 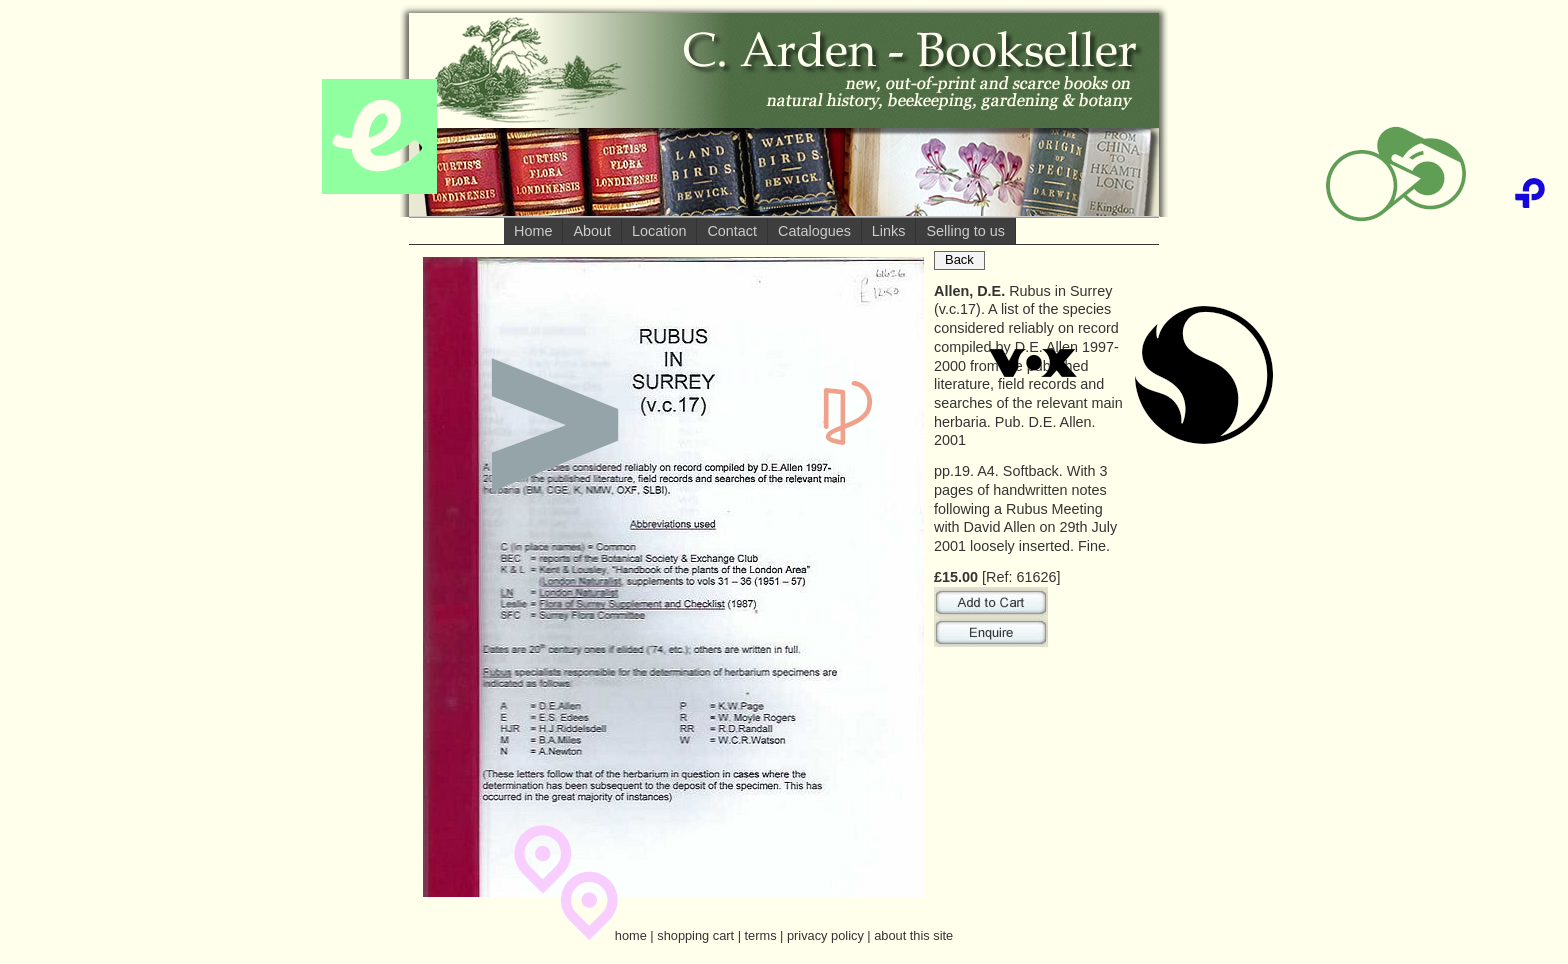 I want to click on open the Crew United platform, so click(x=1396, y=174).